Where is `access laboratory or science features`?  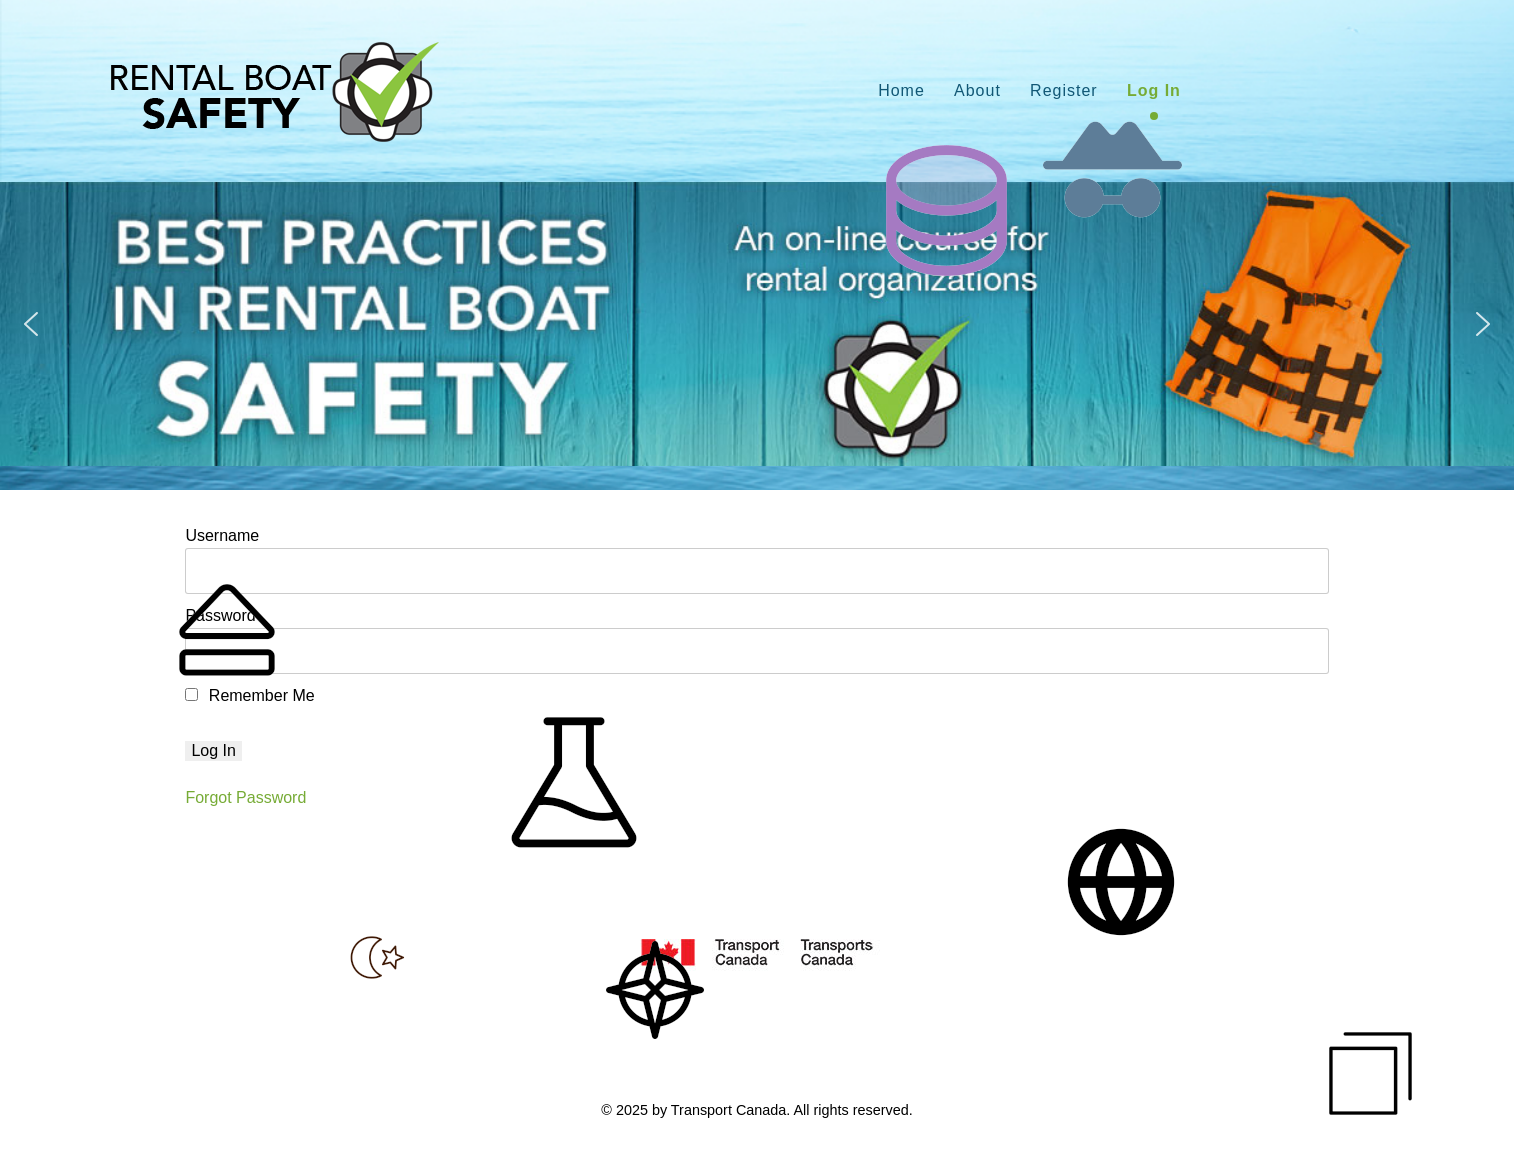
access laboratory or science features is located at coordinates (574, 785).